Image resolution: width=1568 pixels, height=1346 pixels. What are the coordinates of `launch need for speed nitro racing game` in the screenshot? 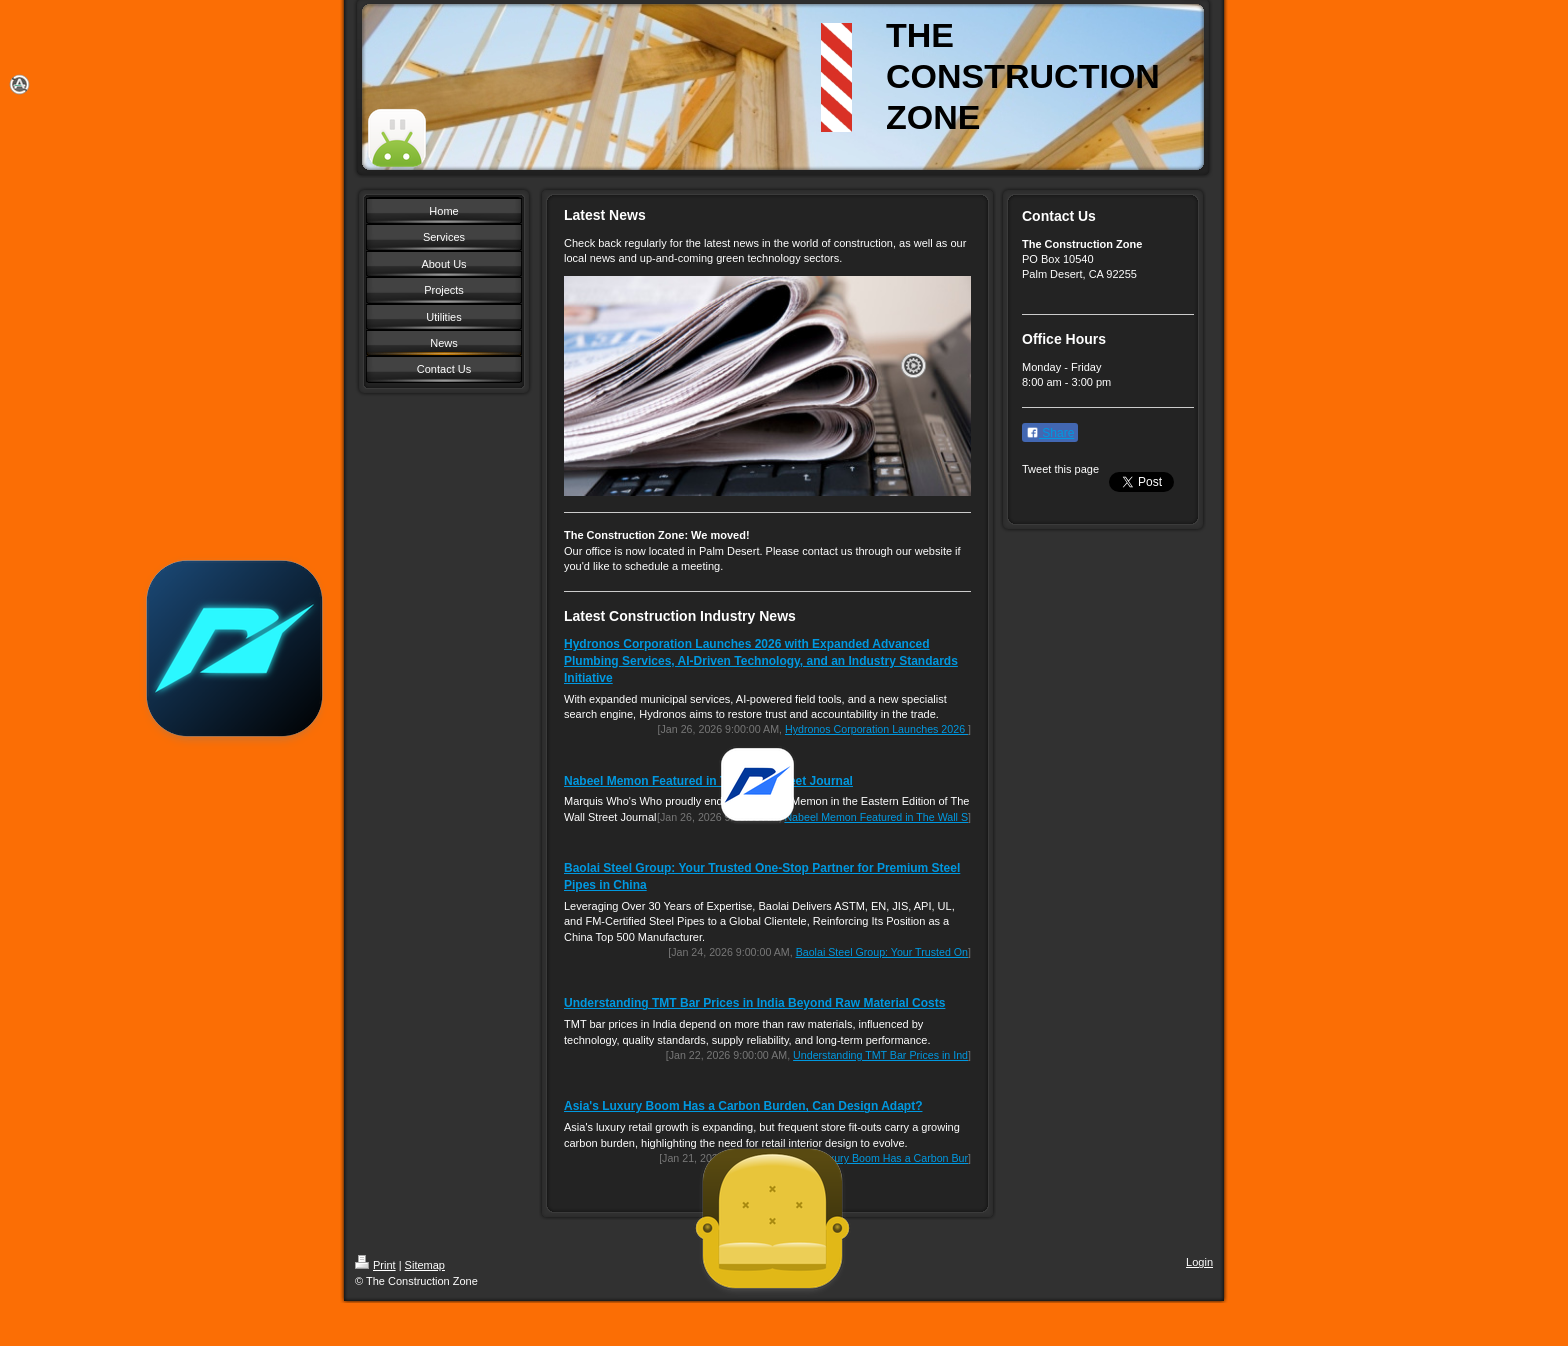 It's located at (757, 784).